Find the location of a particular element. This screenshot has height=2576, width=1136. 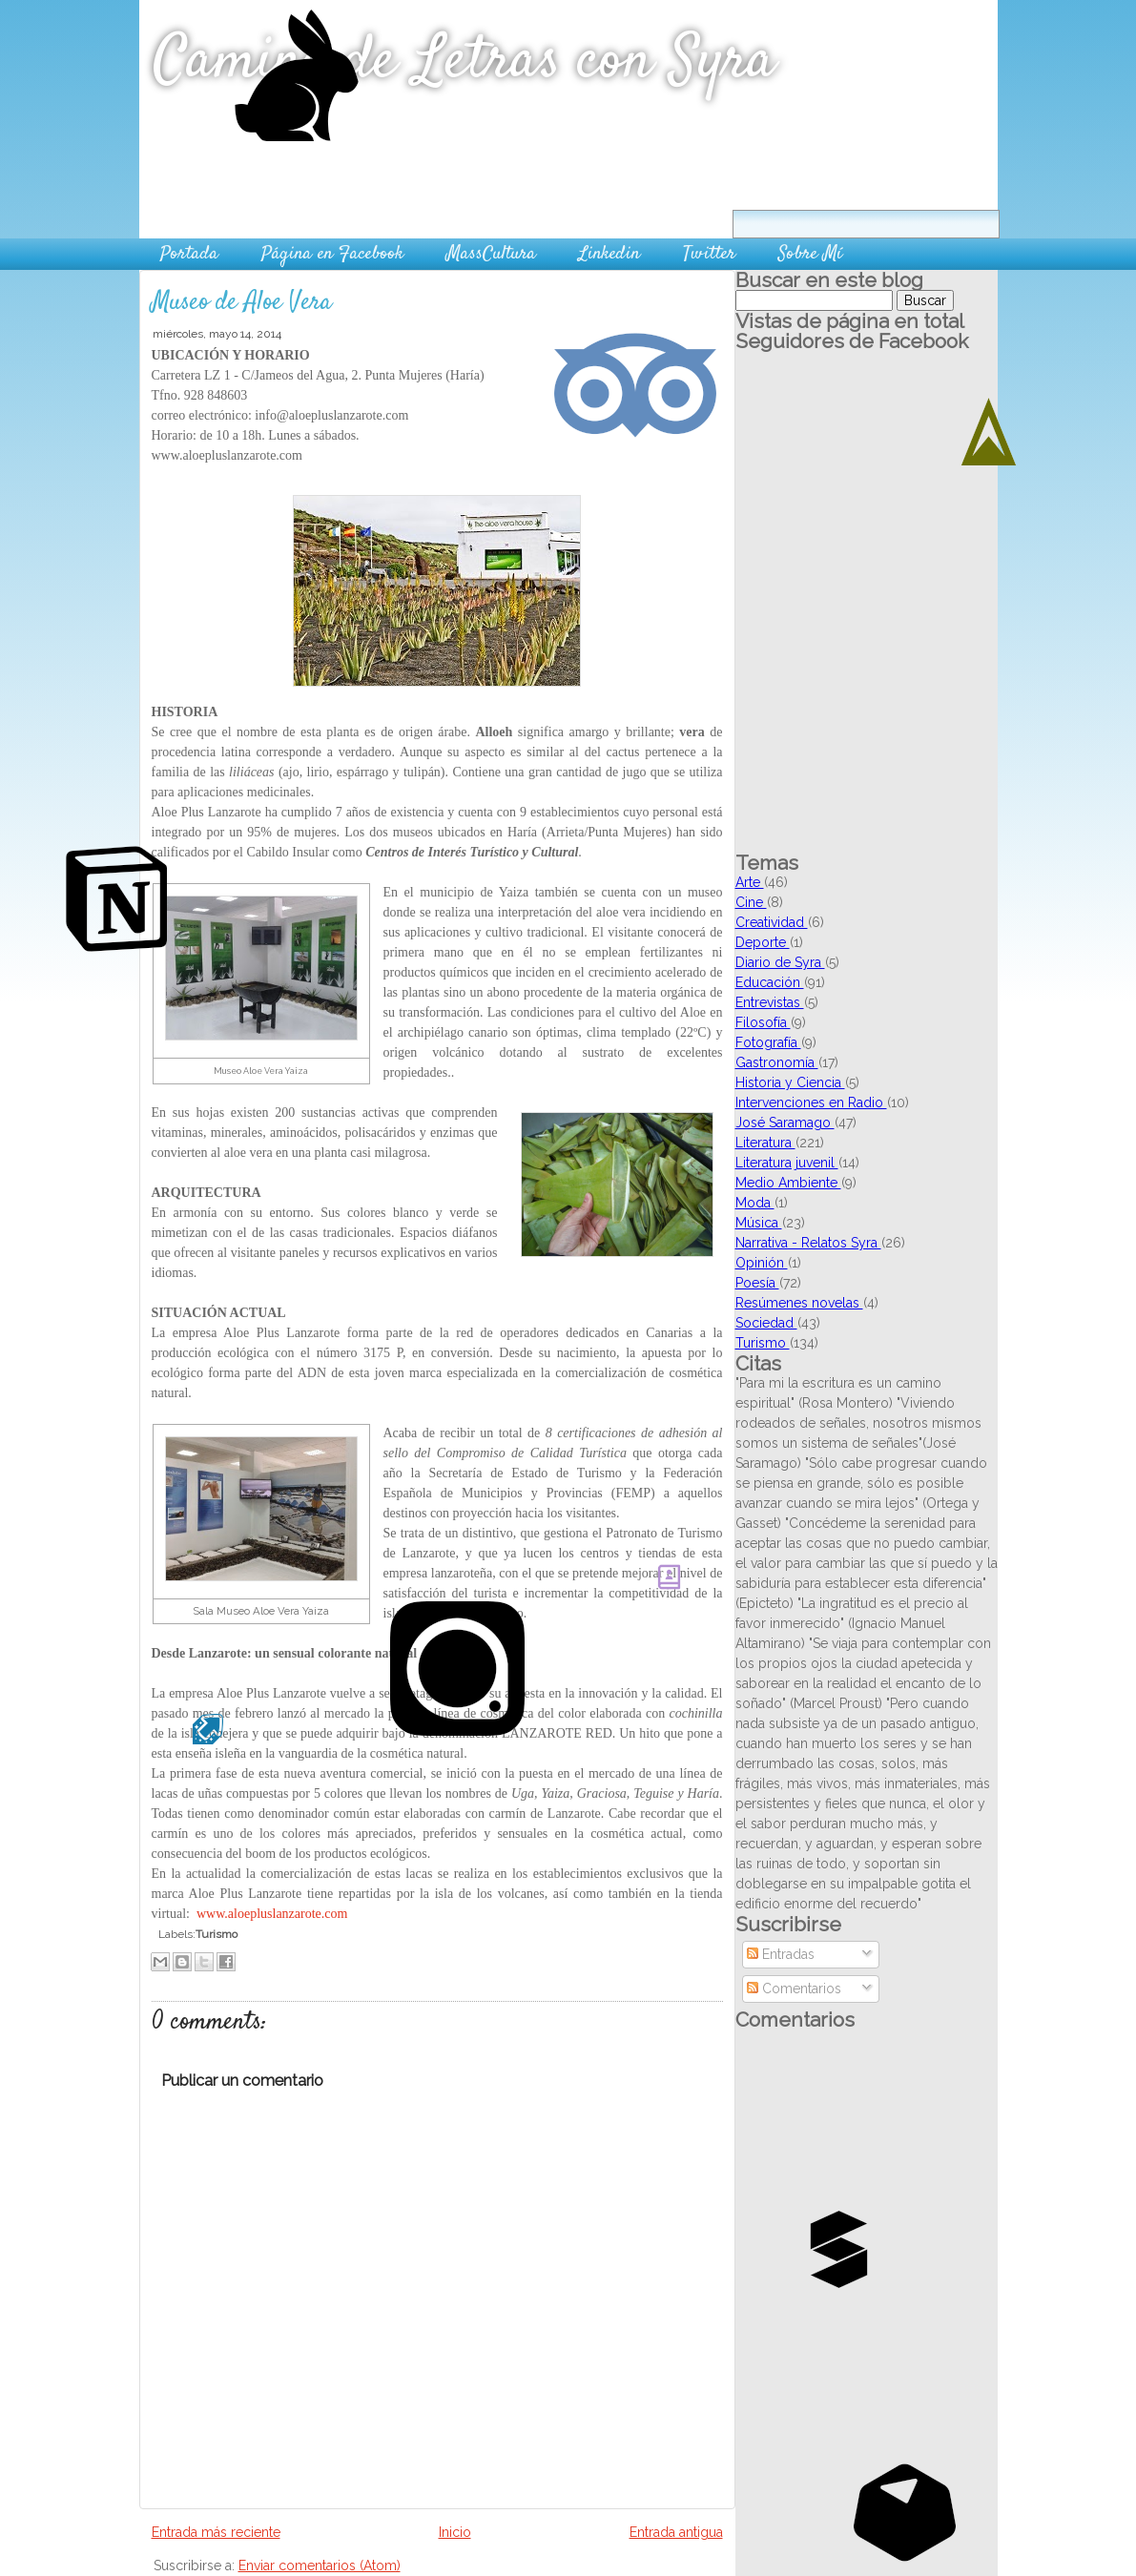

open Spark AR Studio application is located at coordinates (838, 2249).